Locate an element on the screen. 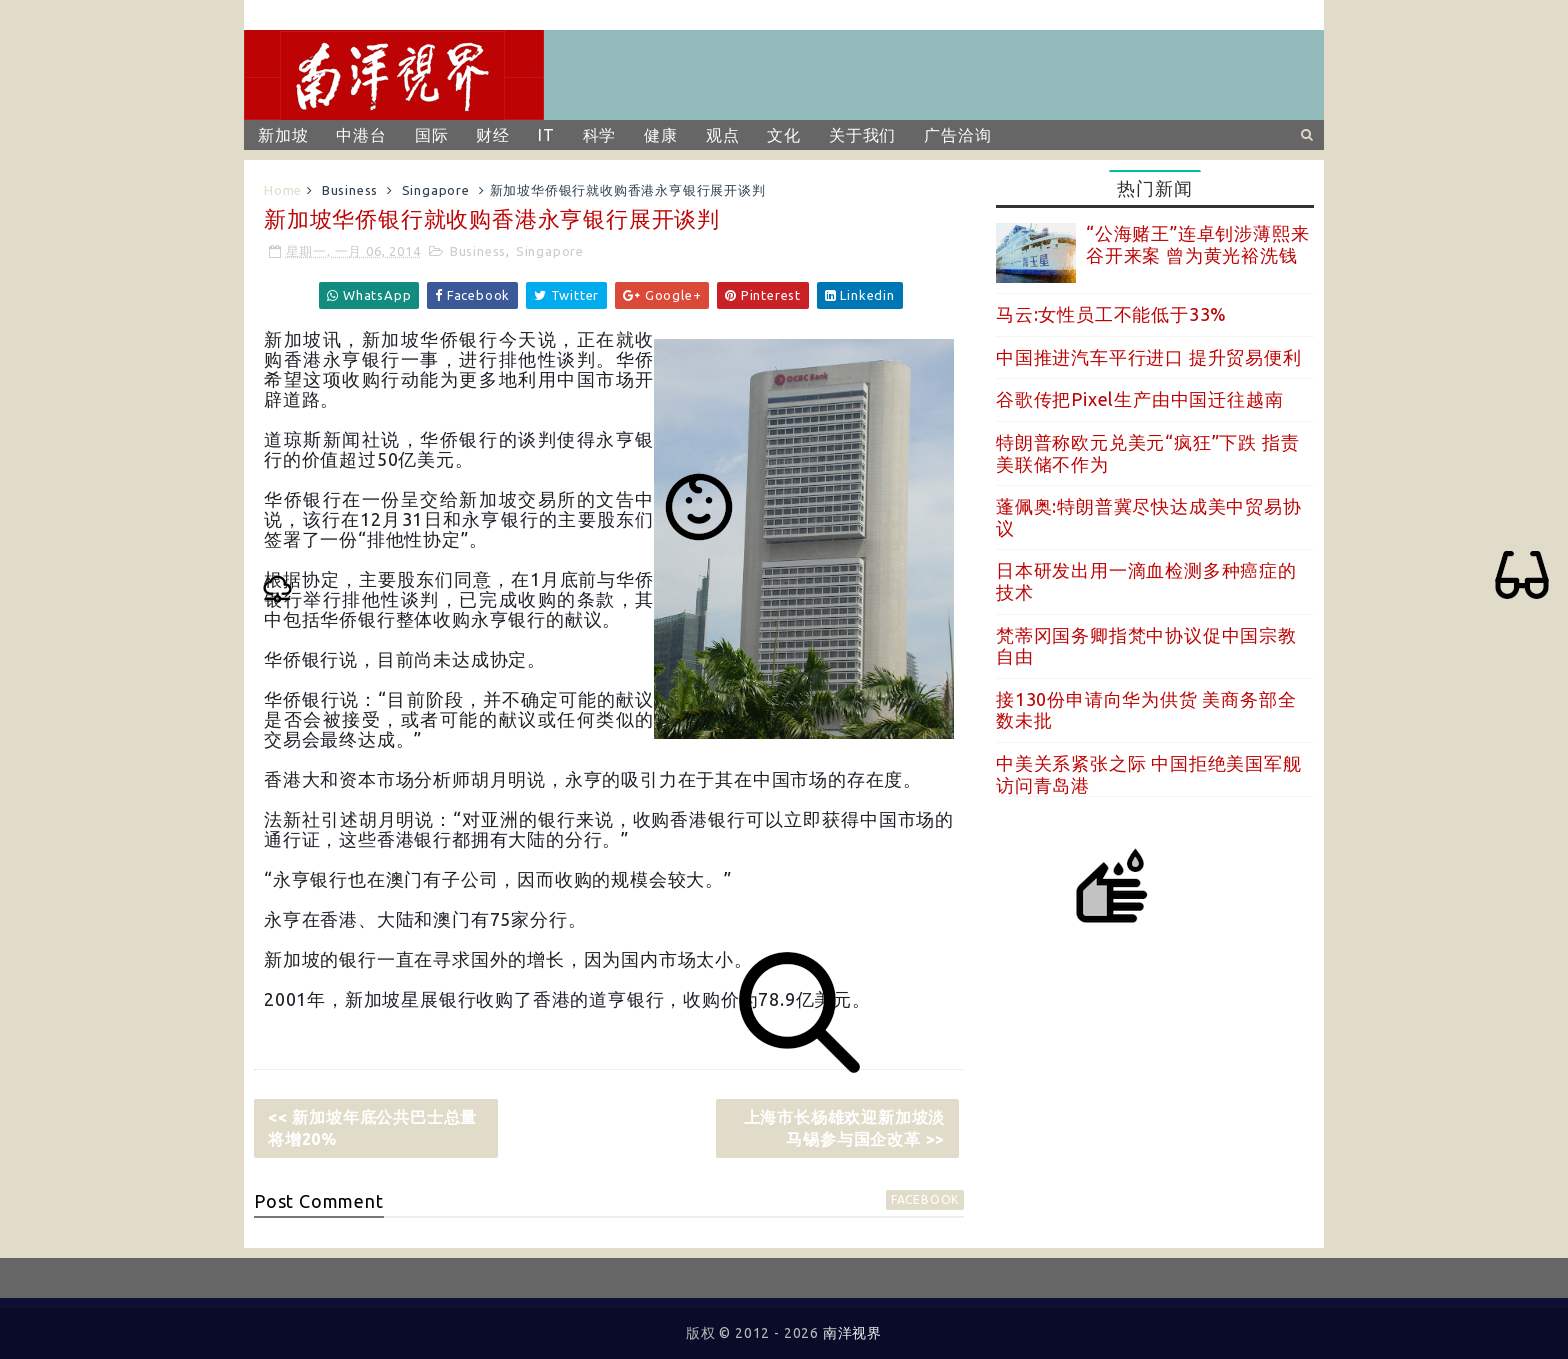 The image size is (1568, 1359). indicates child-friendly or kids mode is located at coordinates (699, 507).